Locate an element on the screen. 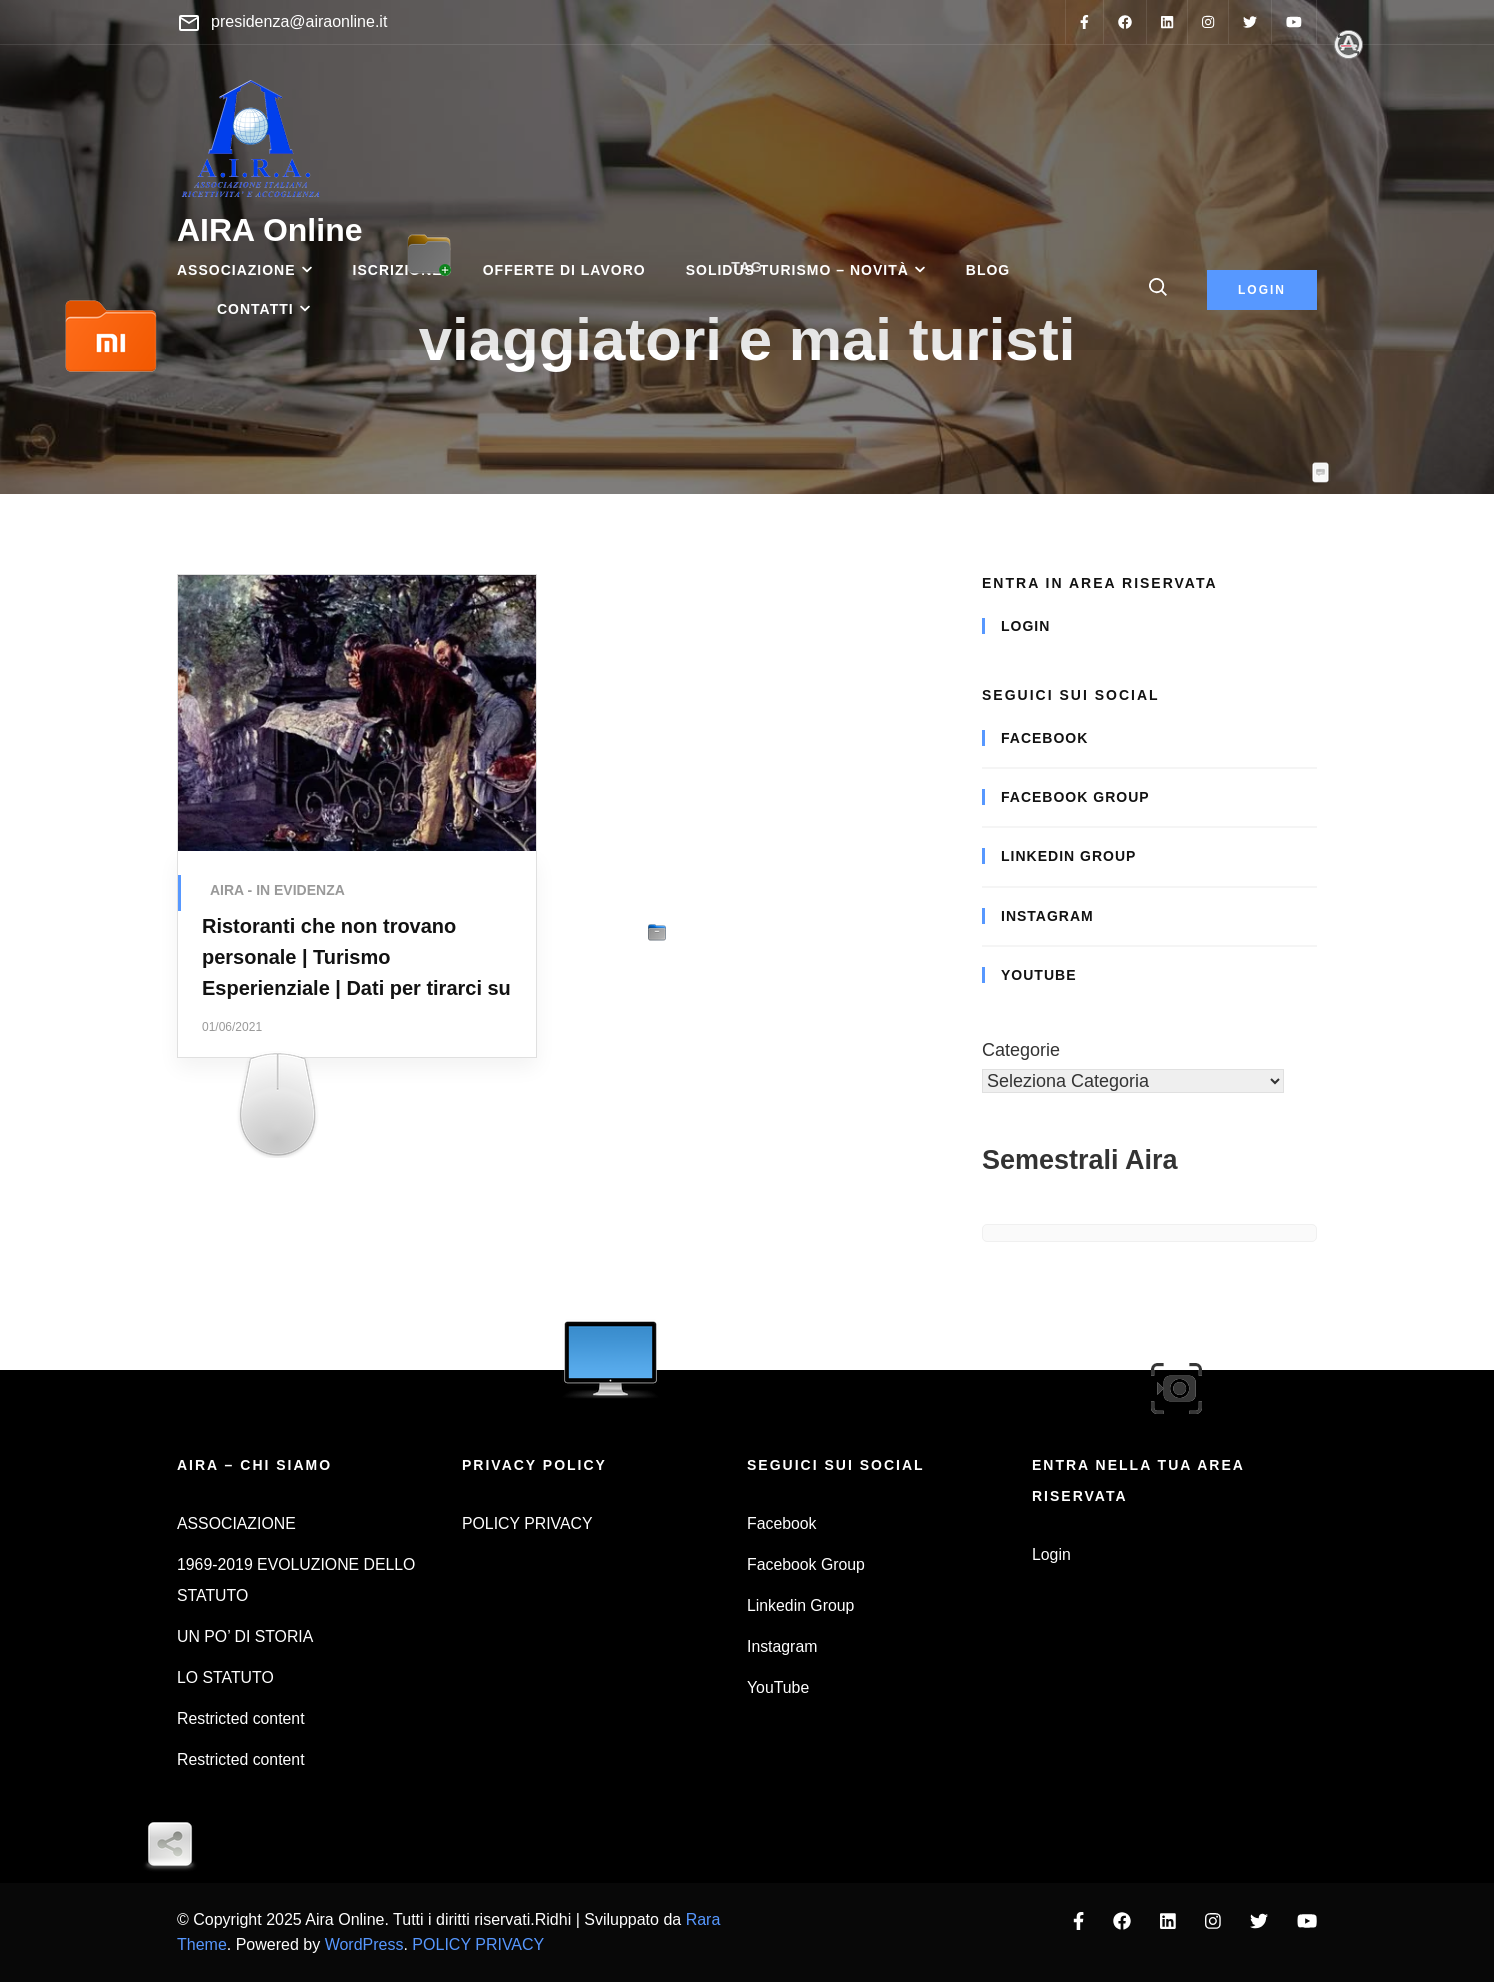 Image resolution: width=1494 pixels, height=1982 pixels. create a new folder is located at coordinates (429, 254).